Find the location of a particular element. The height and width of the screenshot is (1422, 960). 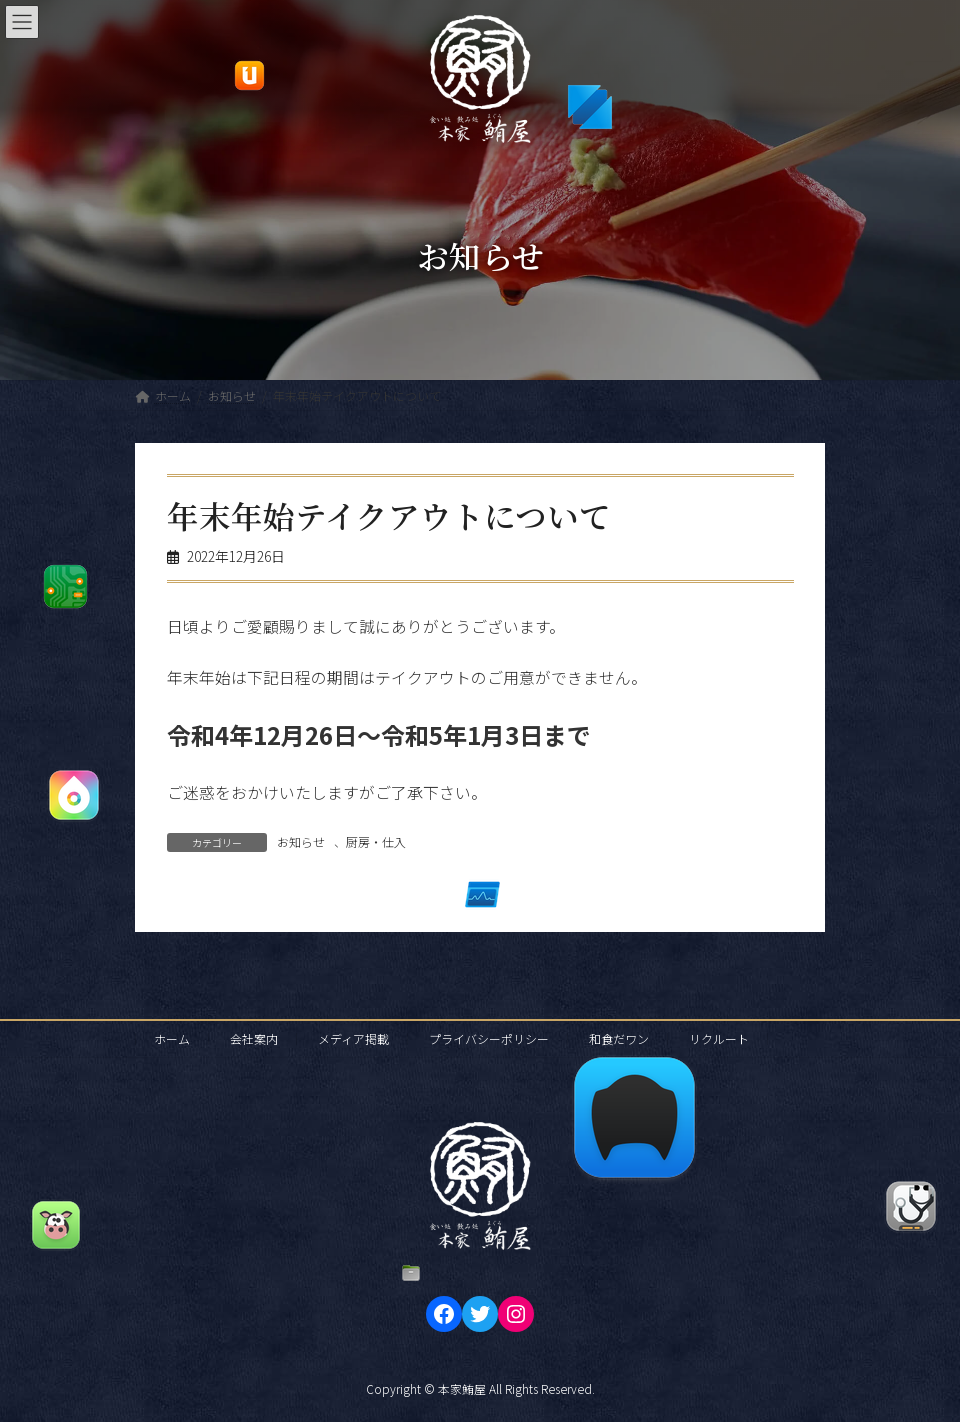

access disk health and diagnostic settings is located at coordinates (911, 1207).